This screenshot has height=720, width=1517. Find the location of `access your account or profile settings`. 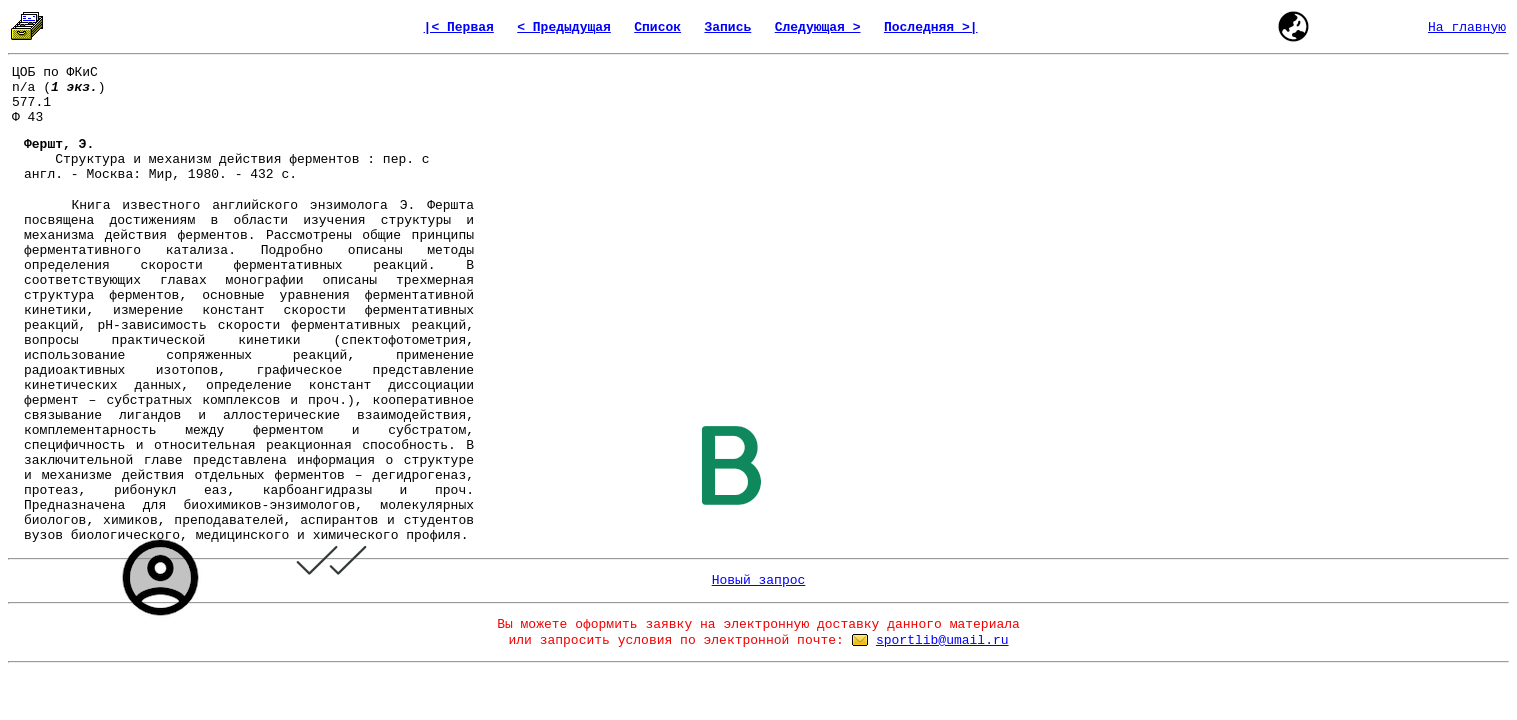

access your account or profile settings is located at coordinates (160, 577).